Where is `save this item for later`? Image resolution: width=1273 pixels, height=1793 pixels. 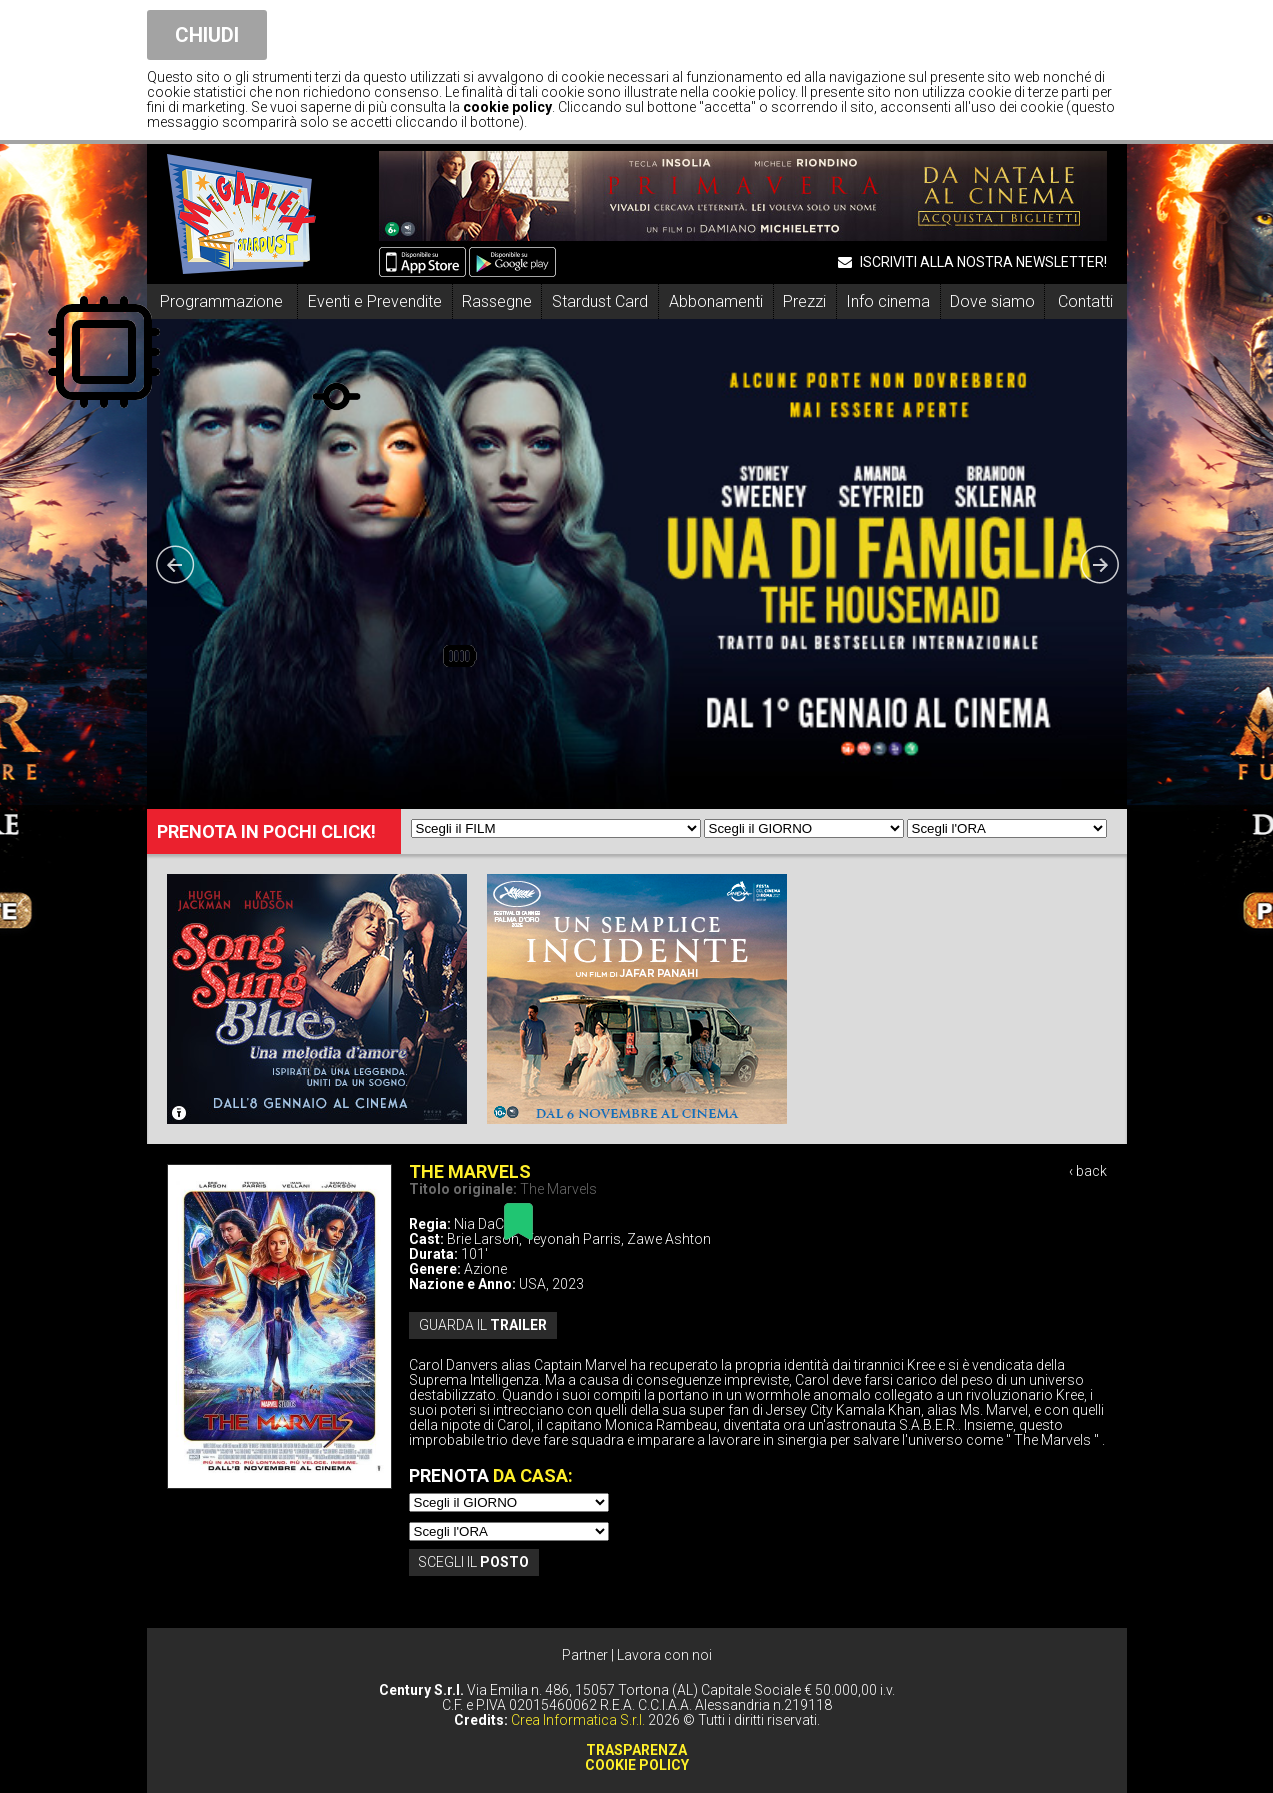
save this item for later is located at coordinates (518, 1221).